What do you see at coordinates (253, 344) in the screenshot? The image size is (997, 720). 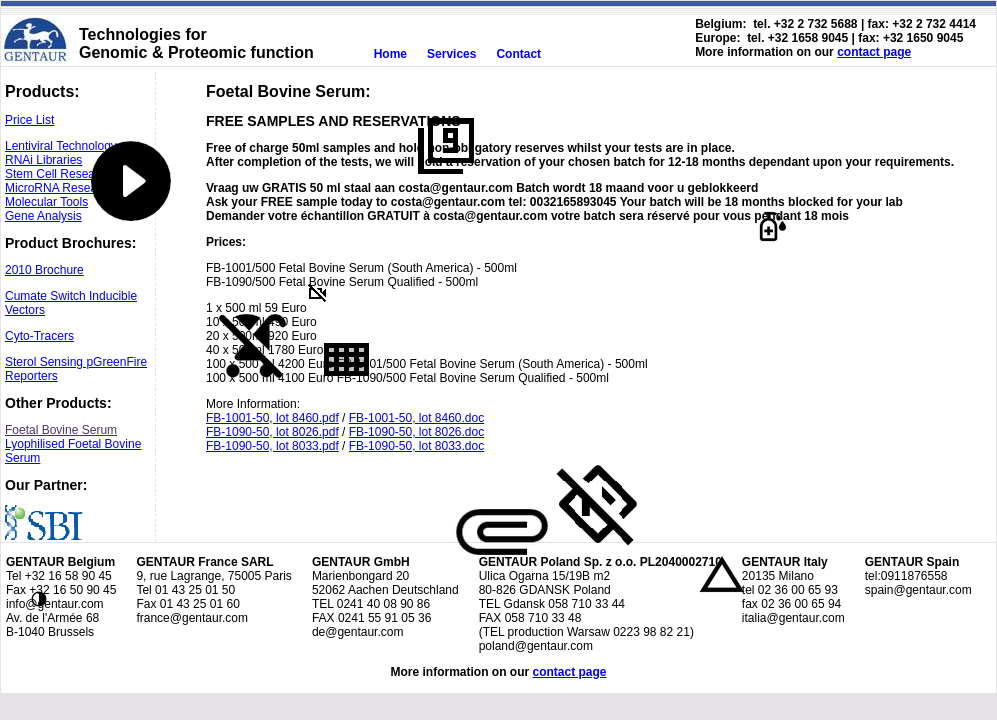 I see `indicates strollers are not permitted in this area` at bounding box center [253, 344].